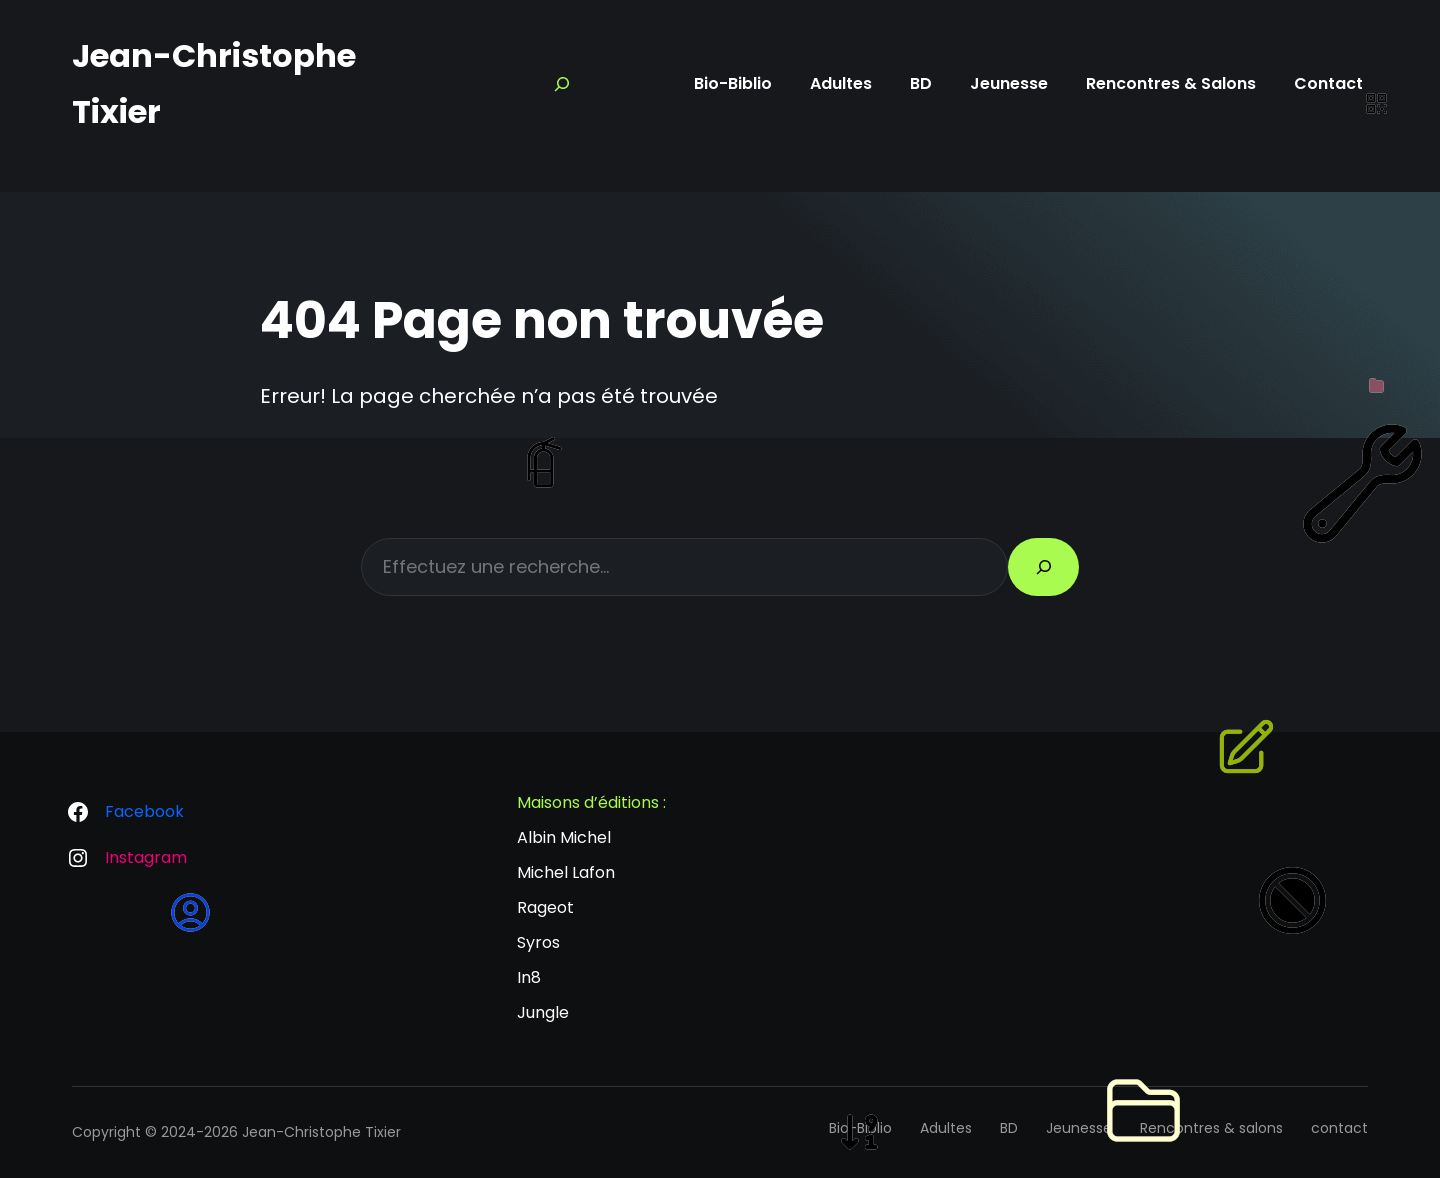 The image size is (1440, 1178). What do you see at coordinates (190, 912) in the screenshot?
I see `view your profile` at bounding box center [190, 912].